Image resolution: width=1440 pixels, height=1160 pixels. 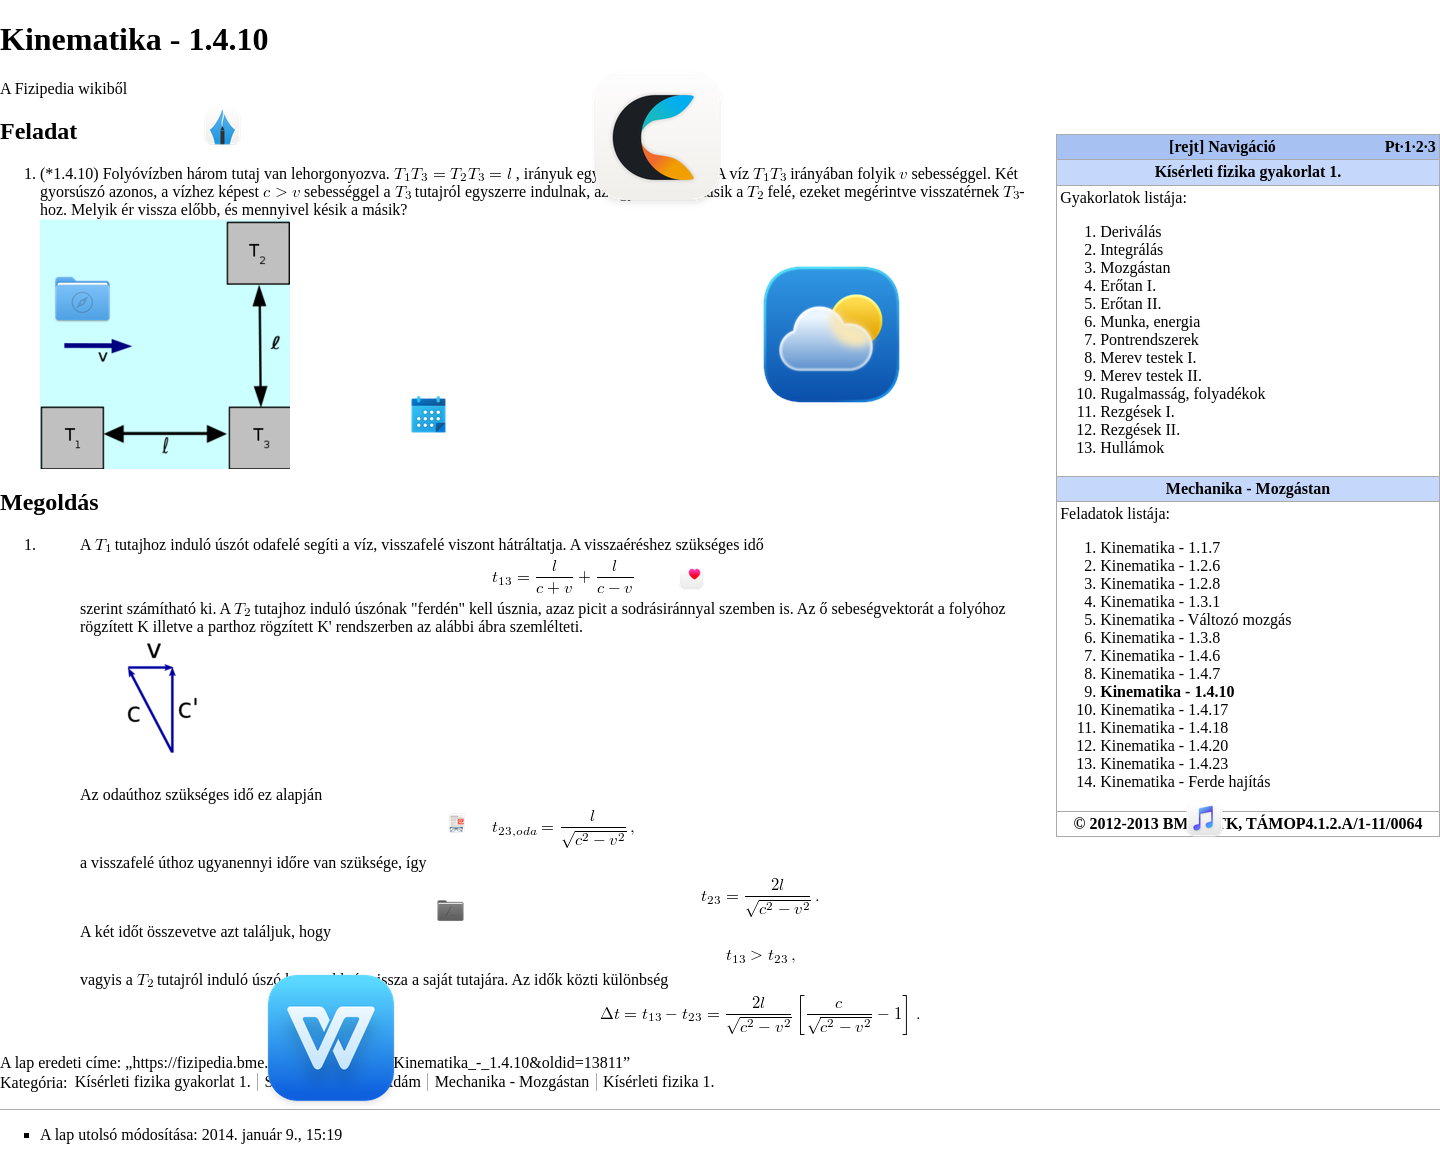 I want to click on open the calendar app, so click(x=428, y=415).